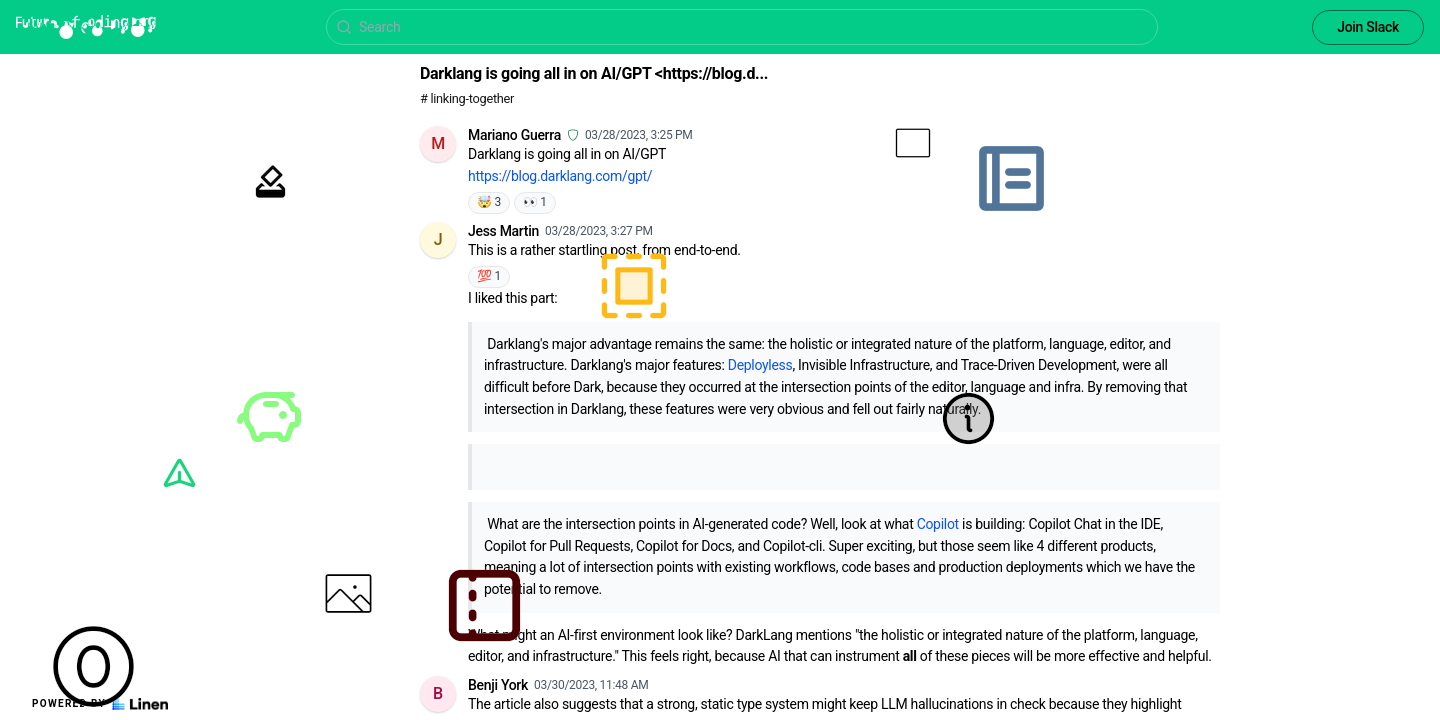 The image size is (1440, 720). Describe the element at coordinates (968, 418) in the screenshot. I see `view more information or details` at that location.